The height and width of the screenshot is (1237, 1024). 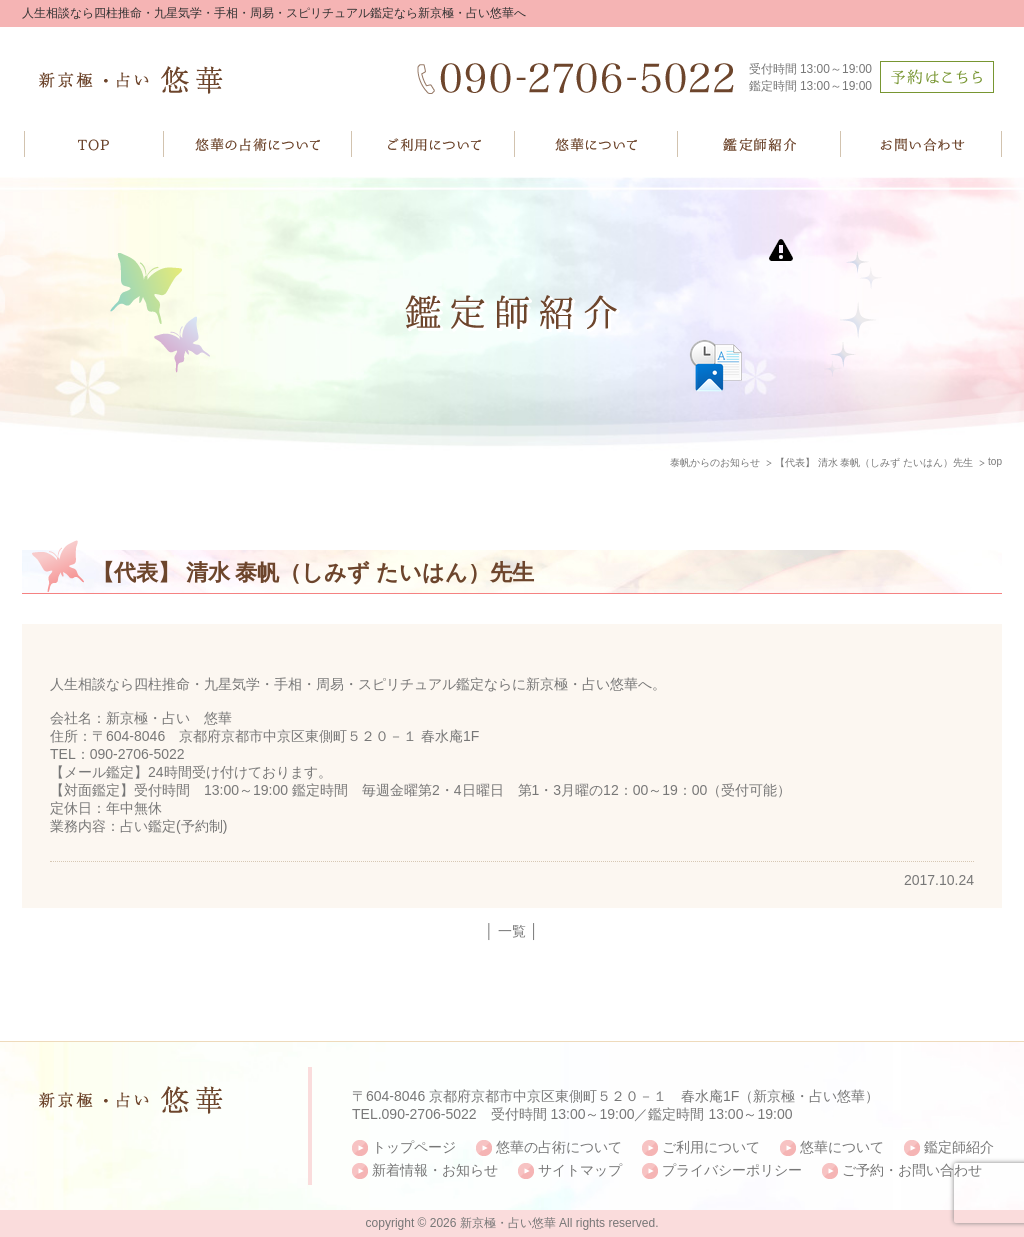 I want to click on indicates a warning or alert requiring attention, so click(x=781, y=251).